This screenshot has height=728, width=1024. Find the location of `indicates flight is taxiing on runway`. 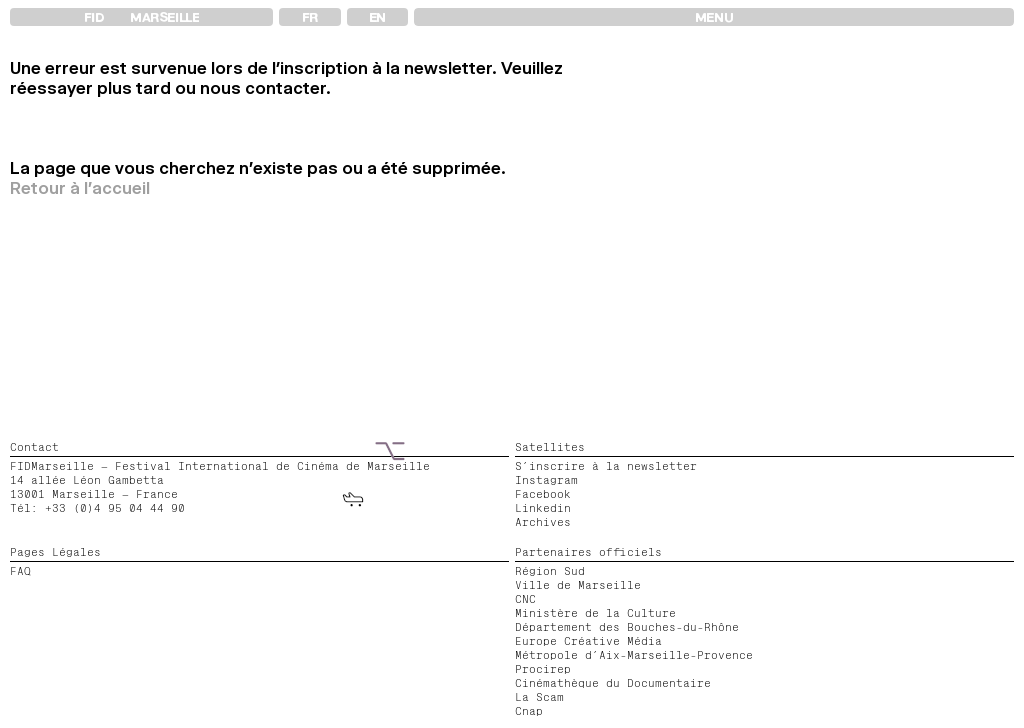

indicates flight is taxiing on runway is located at coordinates (353, 499).